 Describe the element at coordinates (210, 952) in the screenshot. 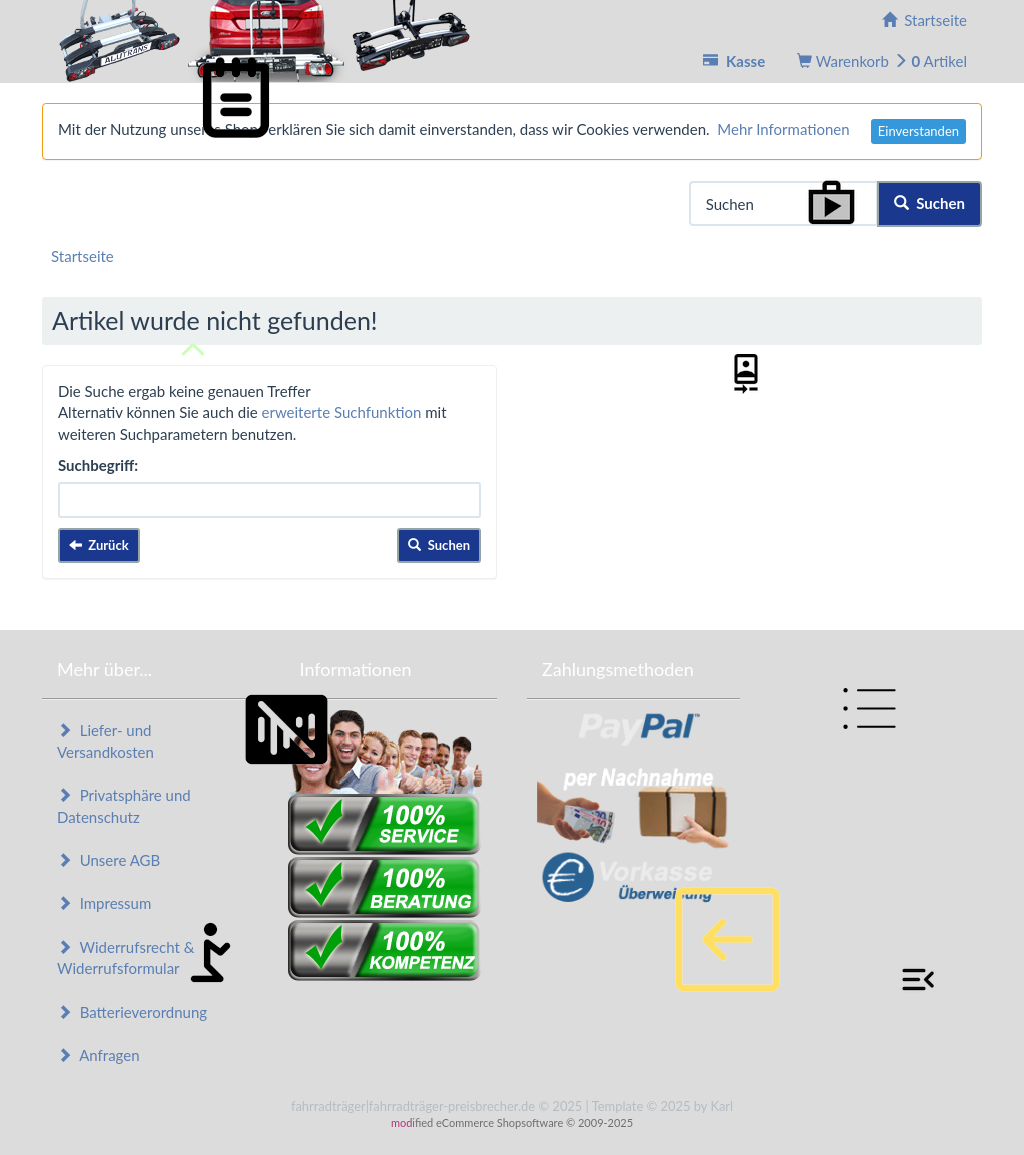

I see `access prayer or meditation features` at that location.